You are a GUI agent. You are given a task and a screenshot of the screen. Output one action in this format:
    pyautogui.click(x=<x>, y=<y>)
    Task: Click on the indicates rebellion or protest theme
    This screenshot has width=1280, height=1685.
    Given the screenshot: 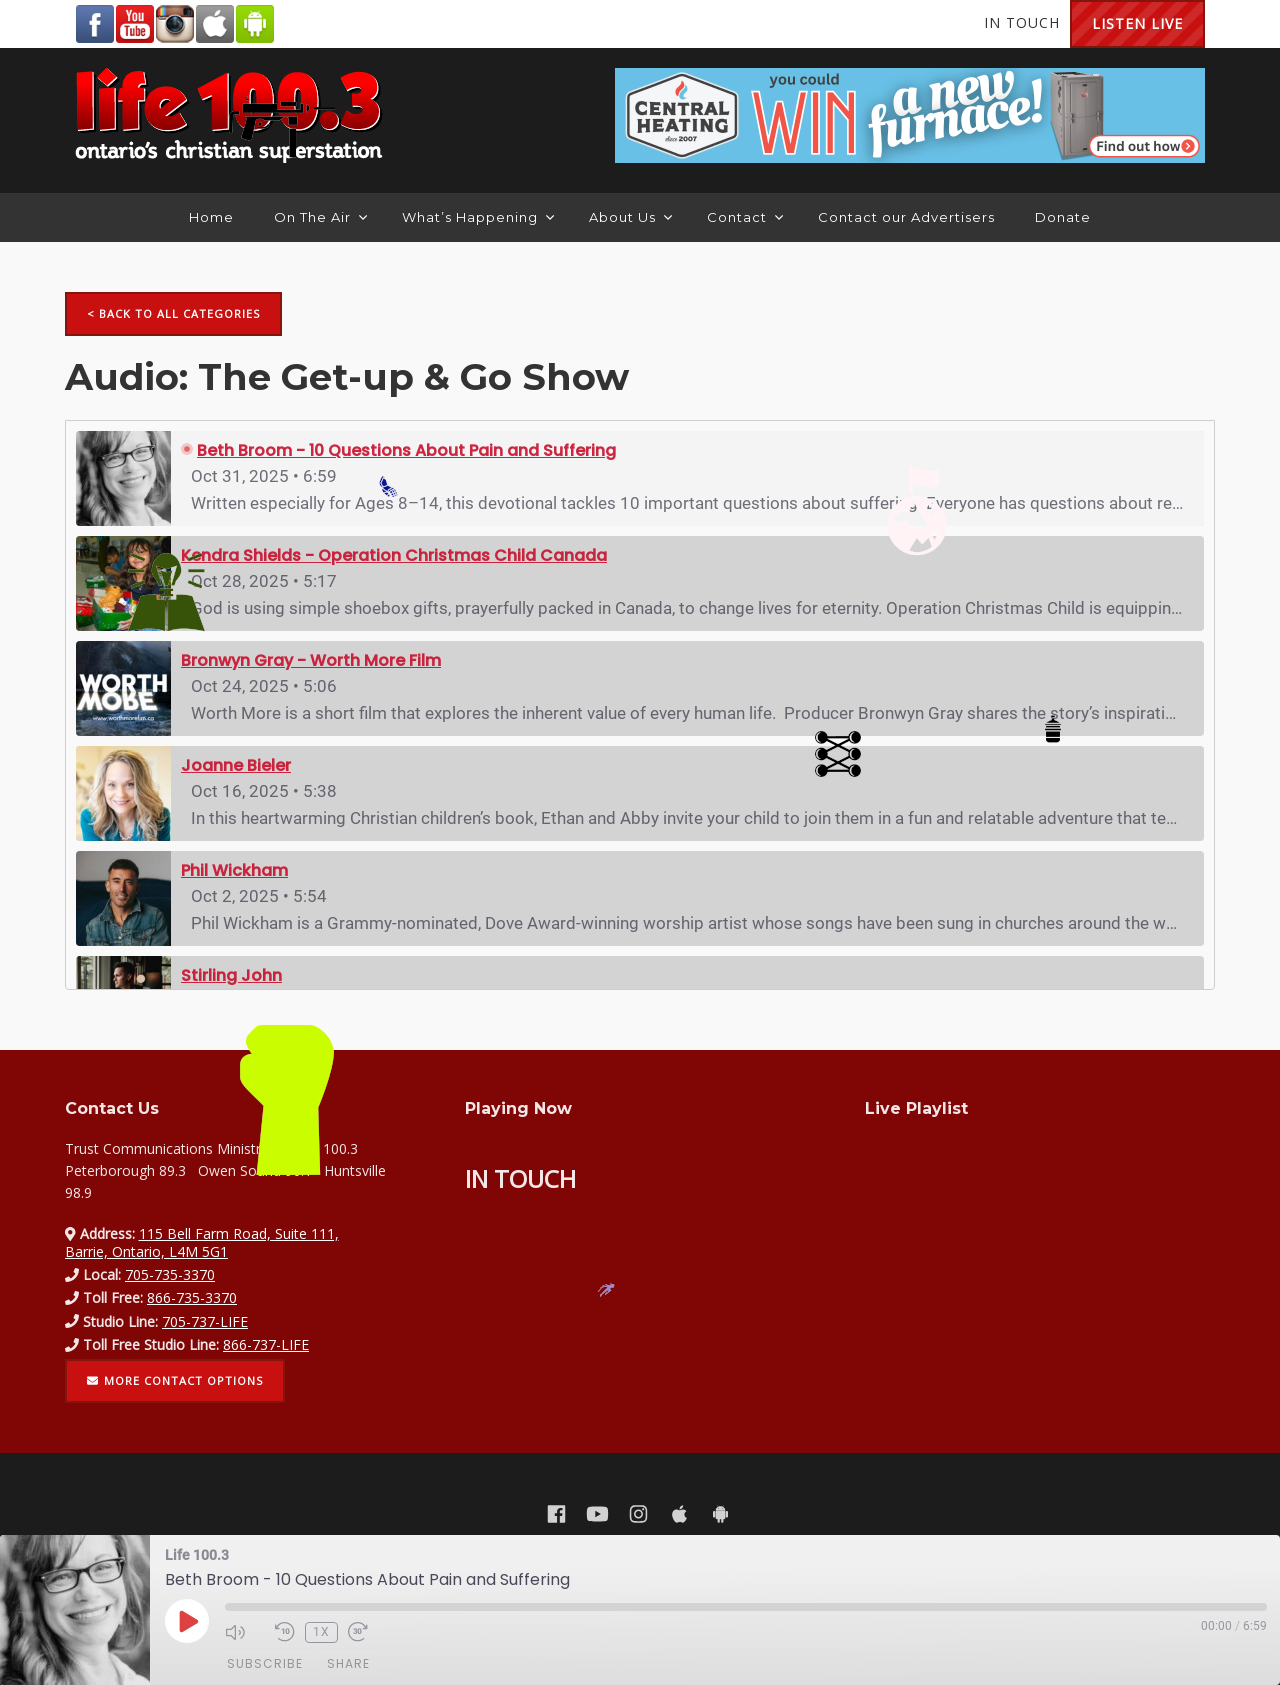 What is the action you would take?
    pyautogui.click(x=287, y=1100)
    